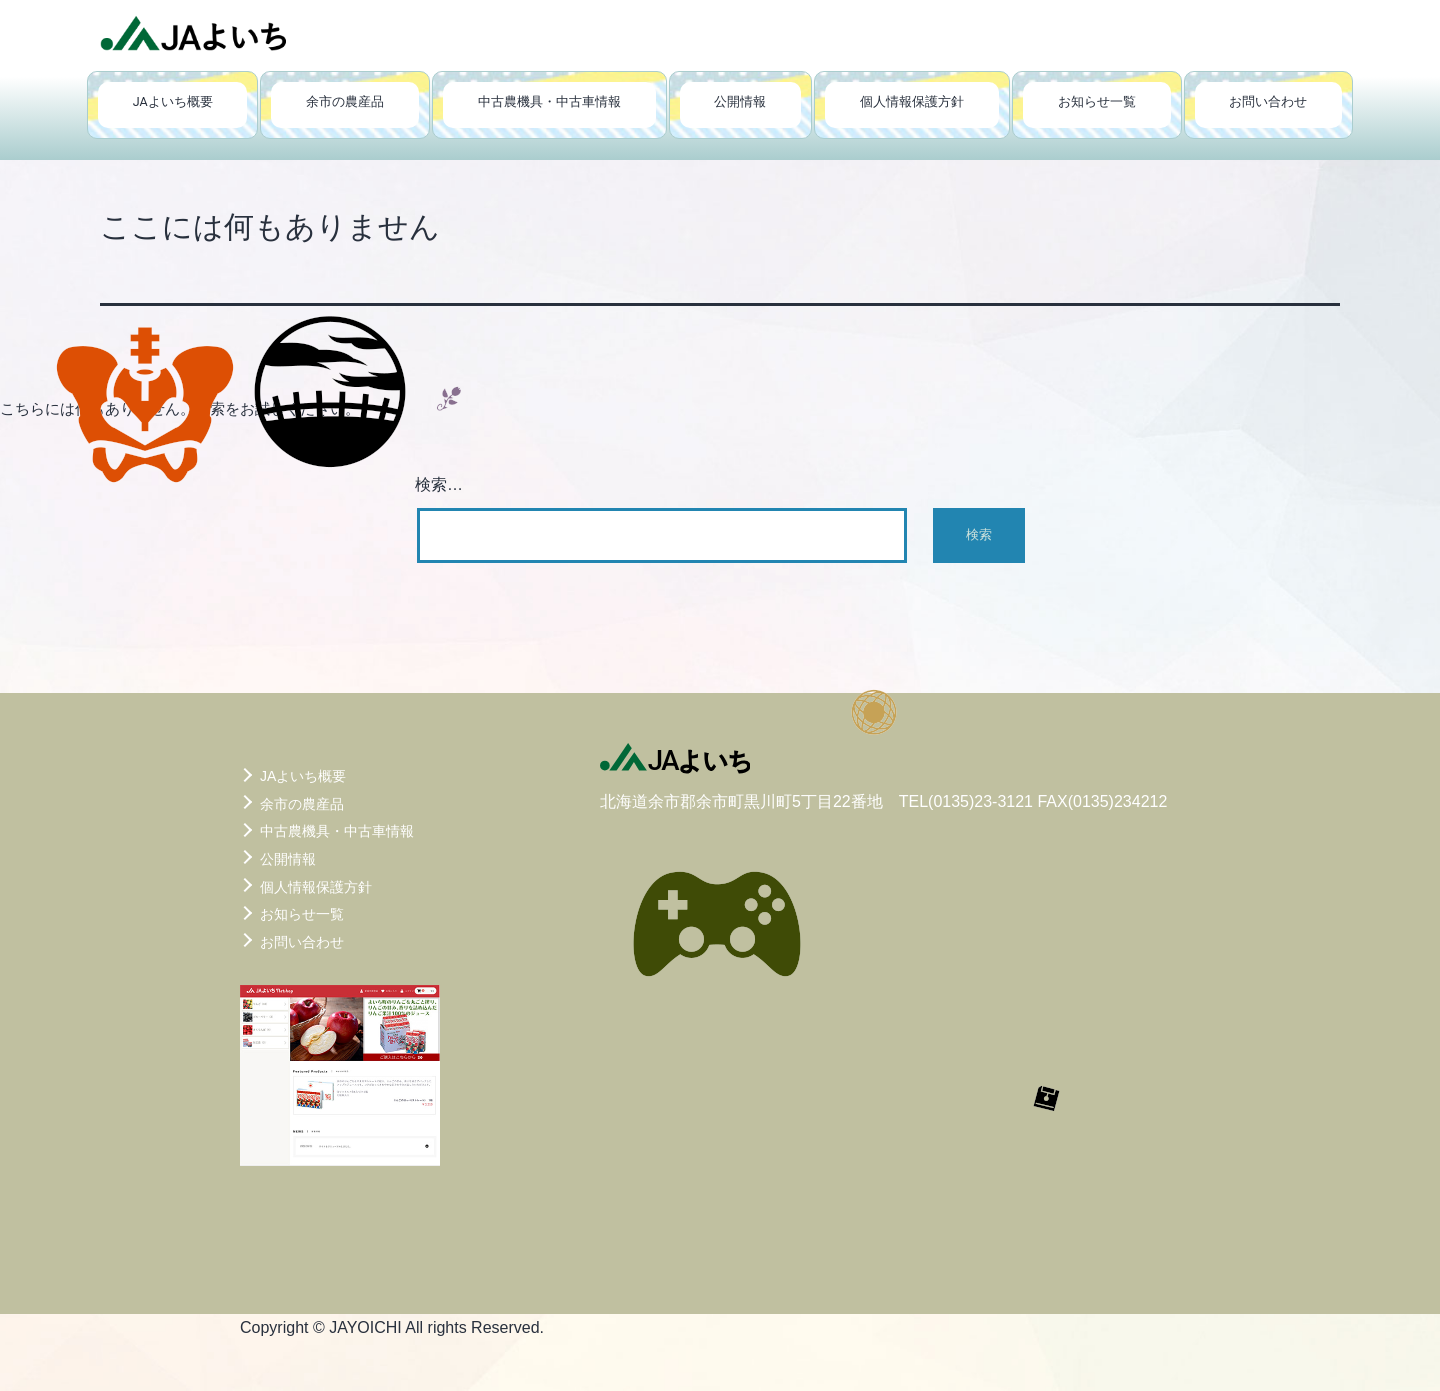 The width and height of the screenshot is (1440, 1391). I want to click on indicates a locked or restricted game item, so click(874, 712).